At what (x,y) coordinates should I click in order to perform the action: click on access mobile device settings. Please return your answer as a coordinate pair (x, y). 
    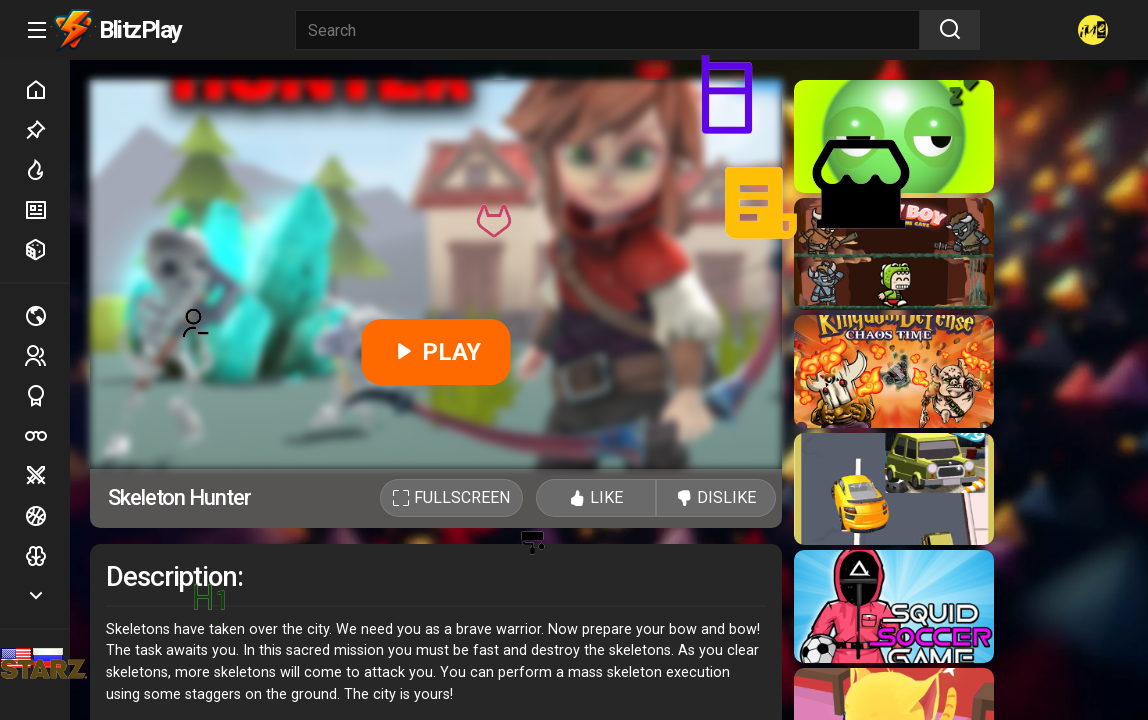
    Looking at the image, I should click on (727, 98).